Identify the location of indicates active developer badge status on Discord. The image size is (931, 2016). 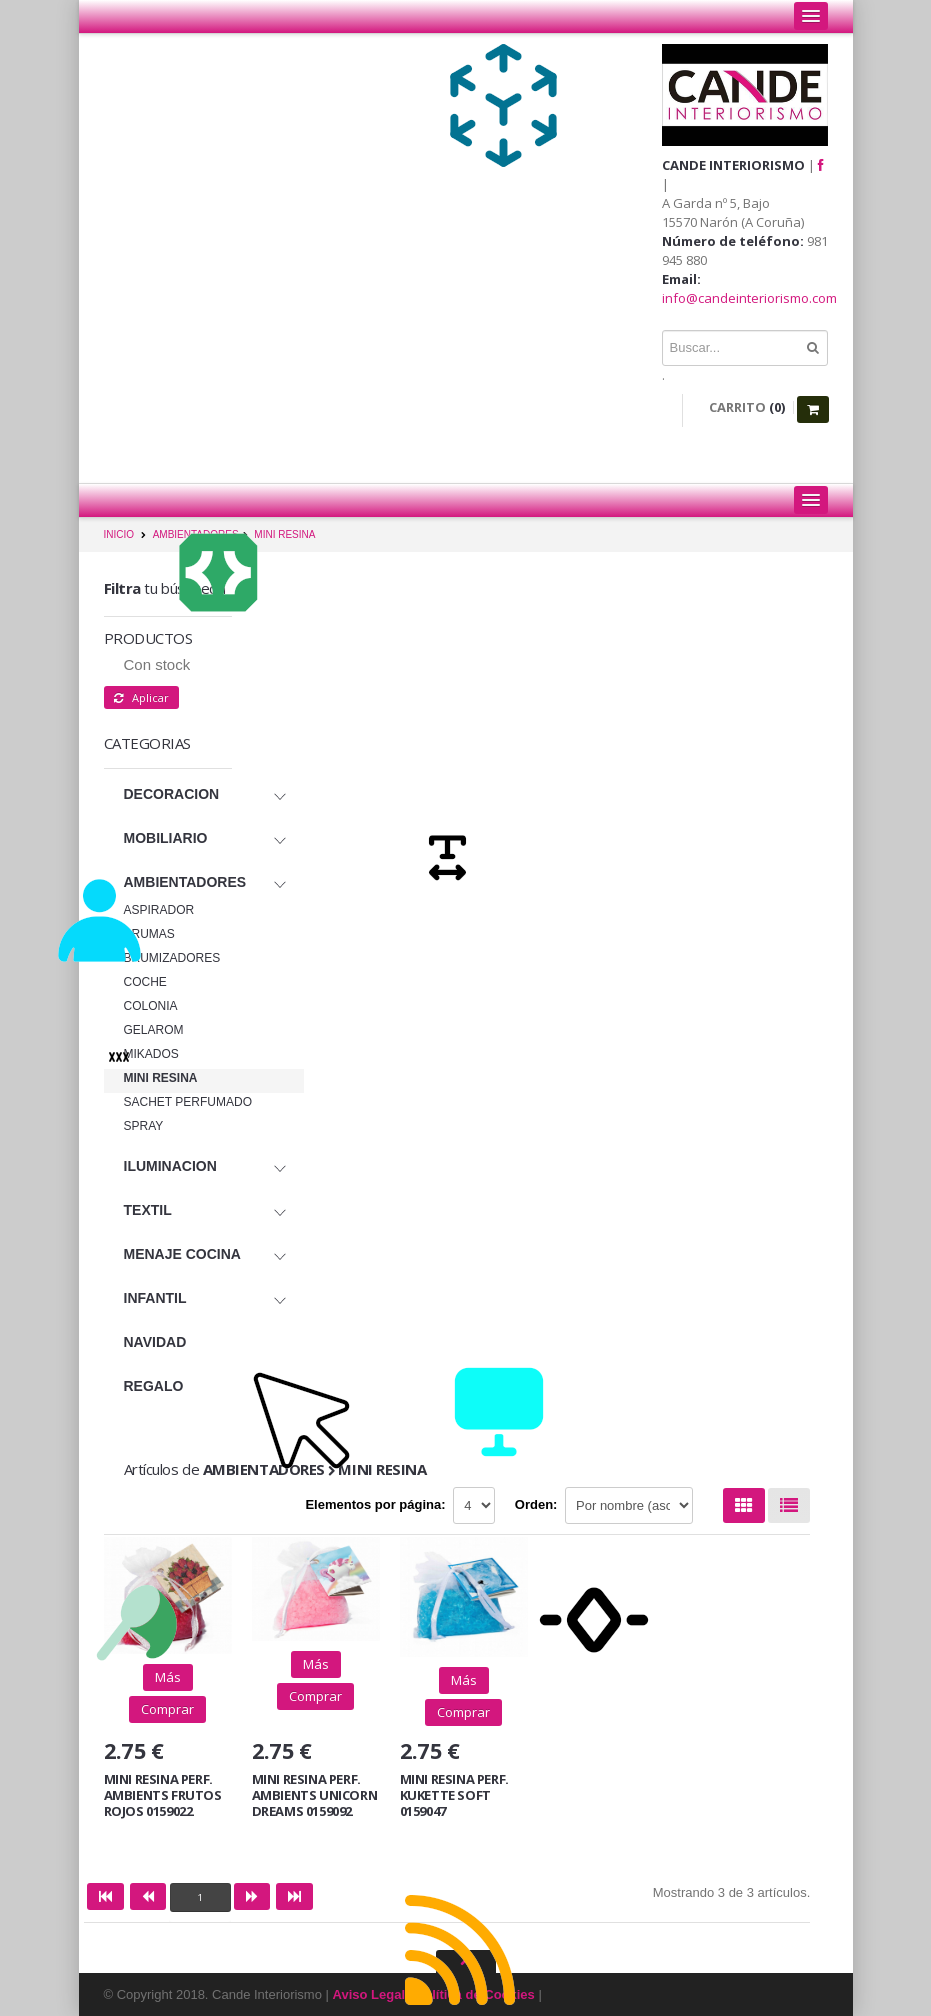
(218, 572).